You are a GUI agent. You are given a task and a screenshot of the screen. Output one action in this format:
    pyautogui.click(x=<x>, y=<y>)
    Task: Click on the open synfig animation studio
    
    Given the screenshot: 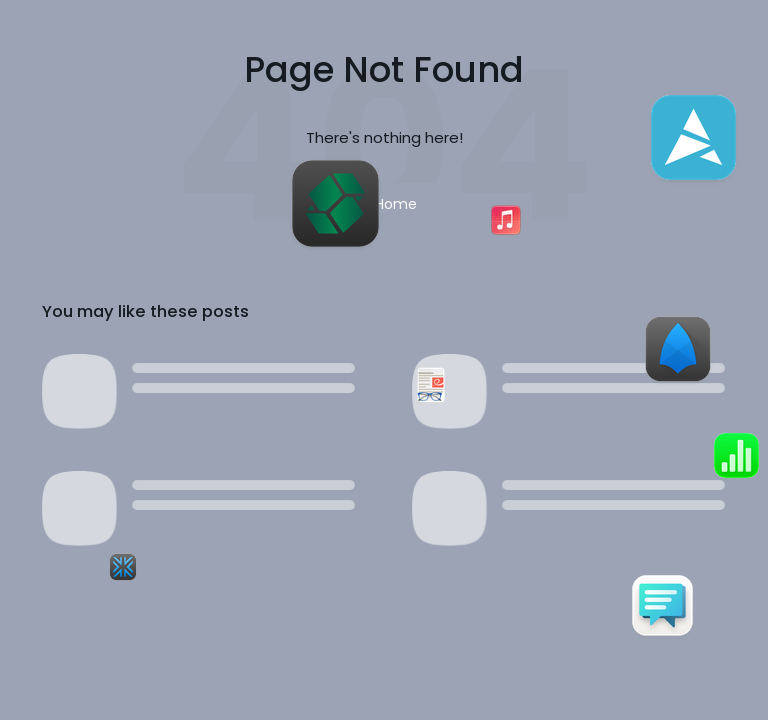 What is the action you would take?
    pyautogui.click(x=678, y=349)
    